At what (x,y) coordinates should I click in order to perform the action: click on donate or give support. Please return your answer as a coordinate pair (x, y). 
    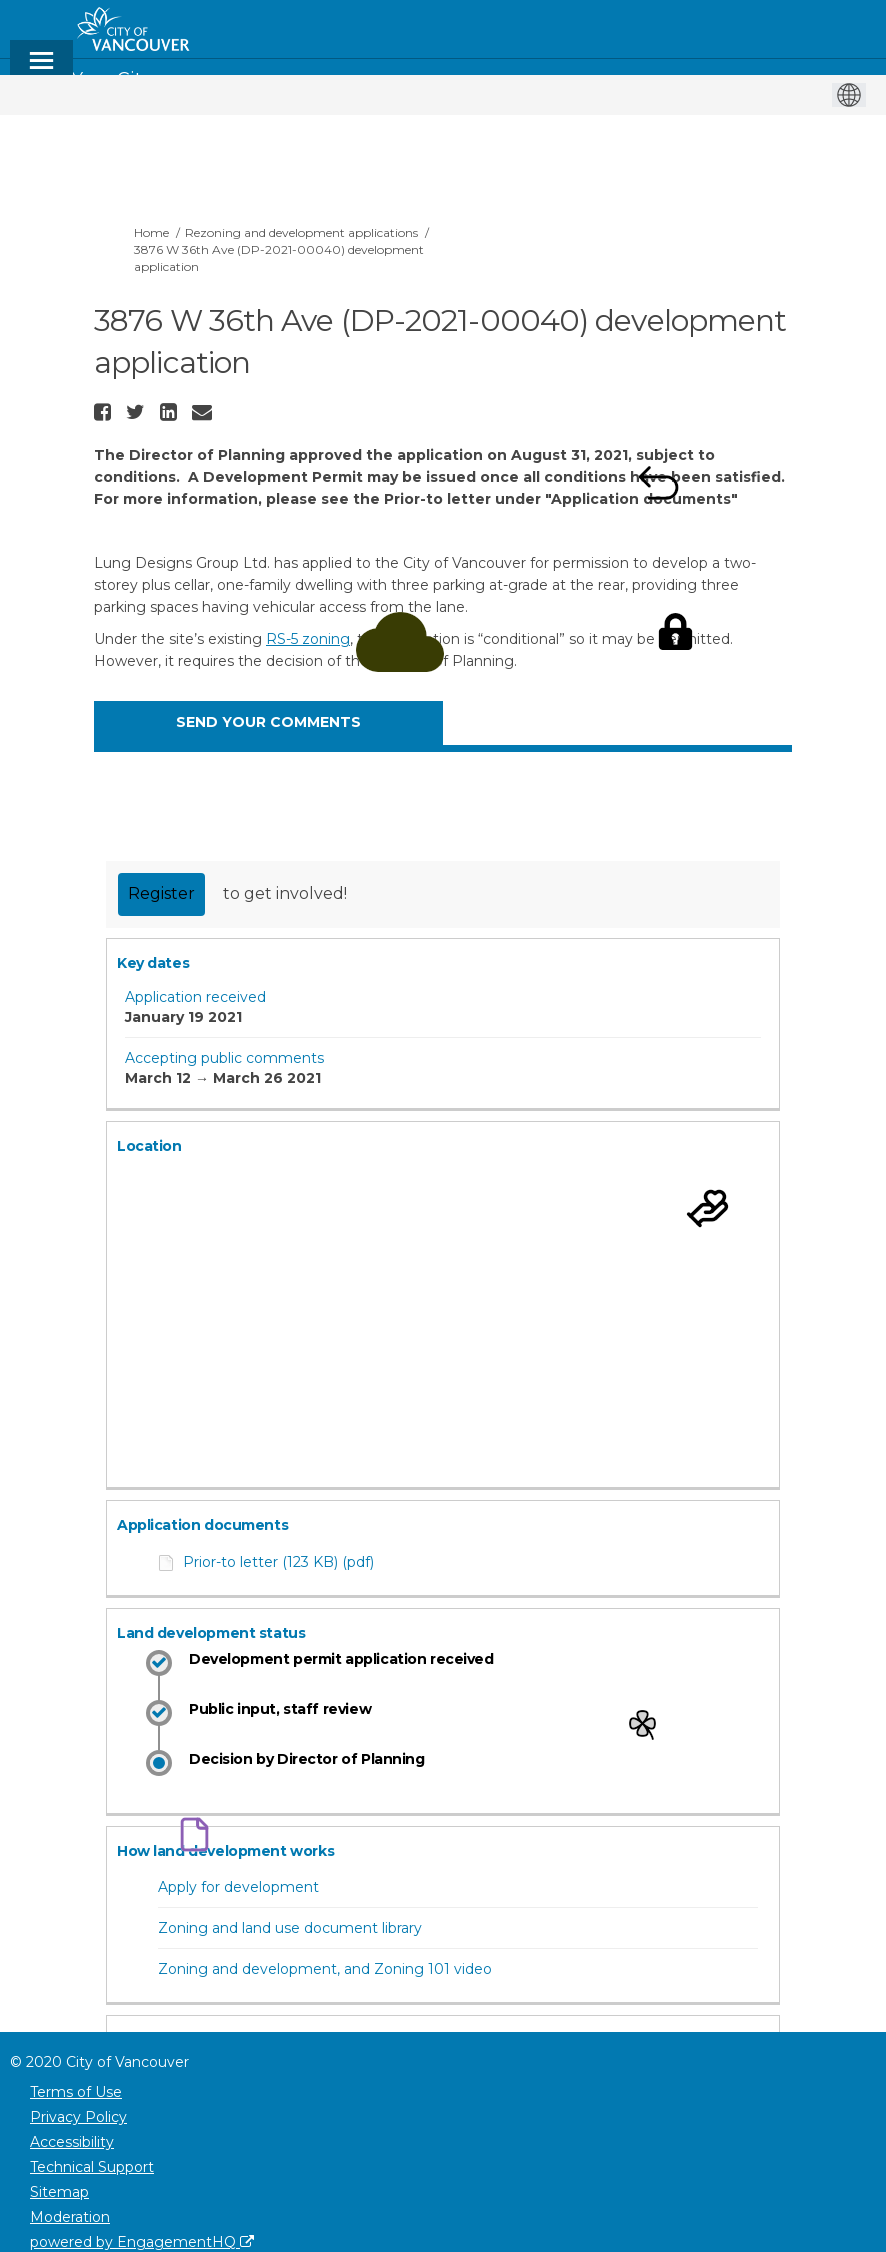
    Looking at the image, I should click on (707, 1208).